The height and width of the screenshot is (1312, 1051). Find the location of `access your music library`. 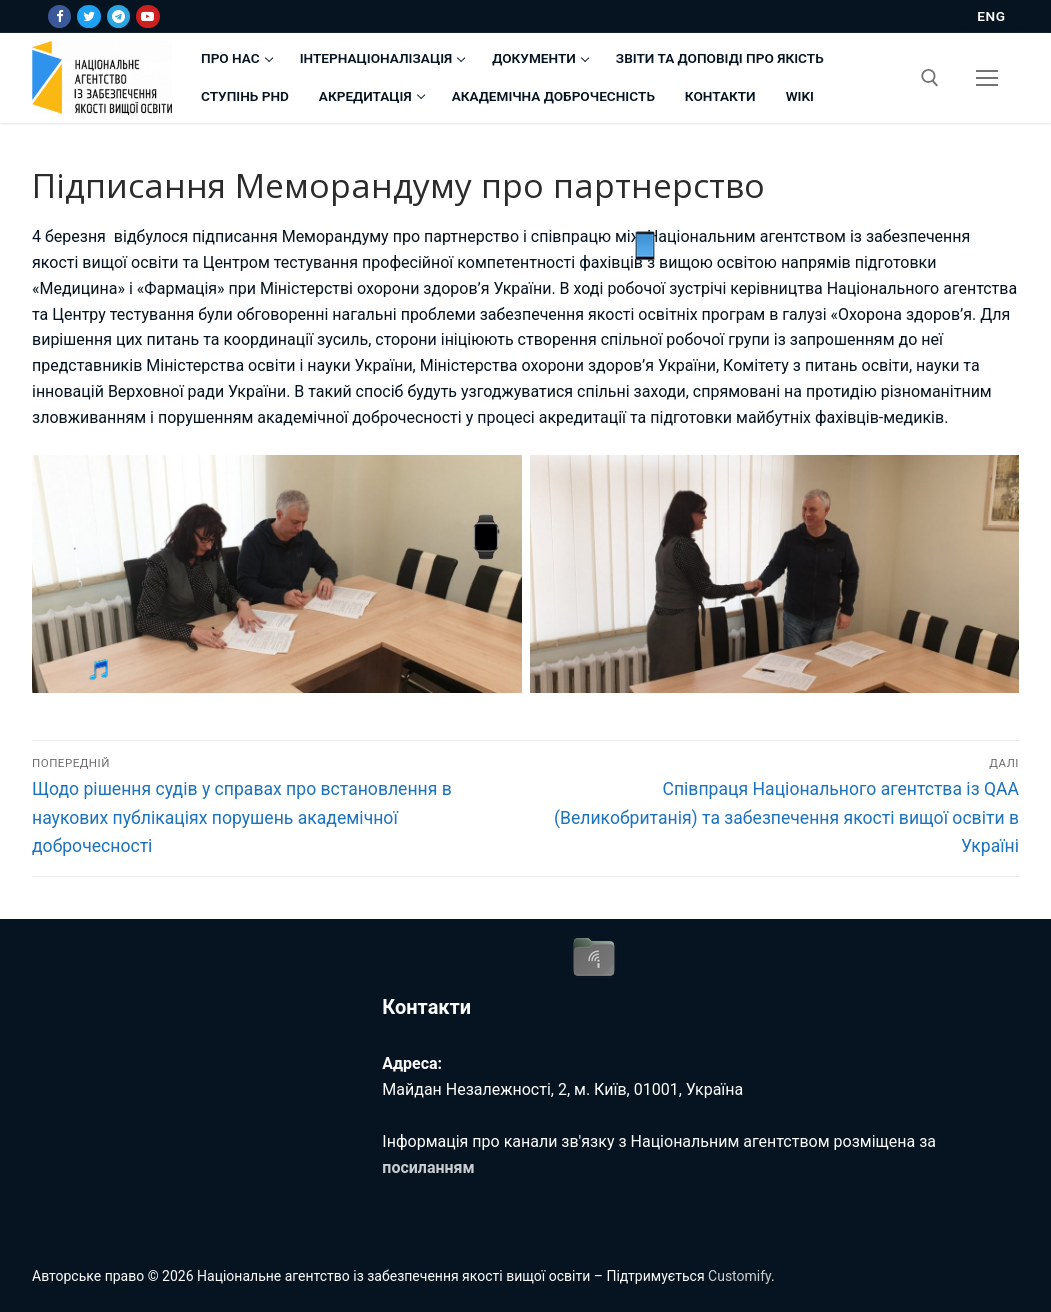

access your music library is located at coordinates (99, 669).